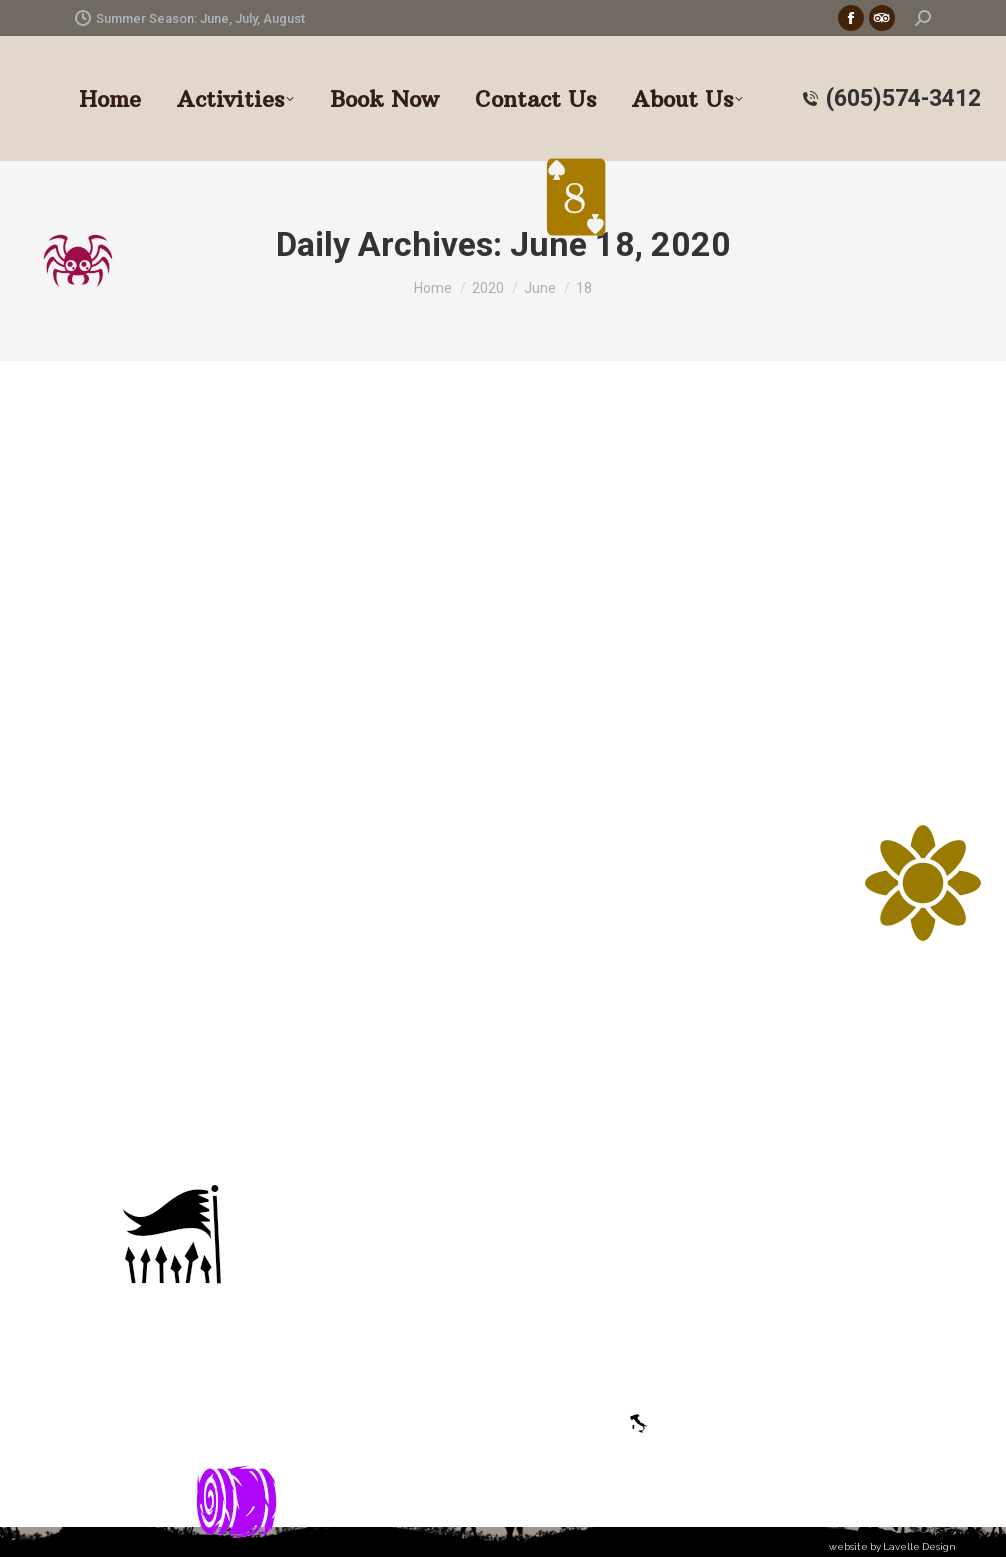  What do you see at coordinates (923, 883) in the screenshot?
I see `decorative floral badge or achievement emblem` at bounding box center [923, 883].